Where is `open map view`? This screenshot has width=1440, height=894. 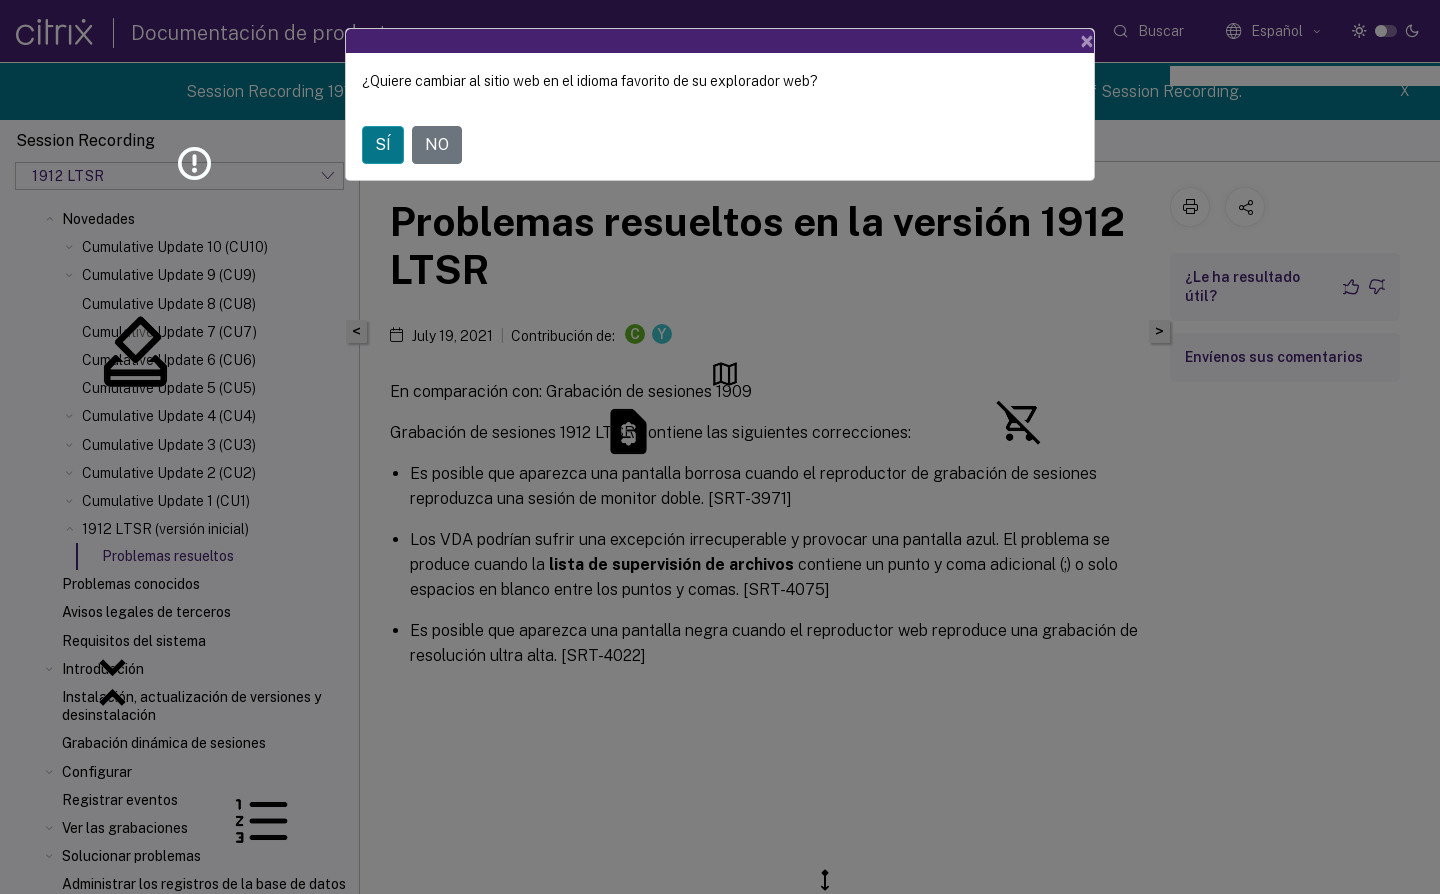
open map view is located at coordinates (725, 374).